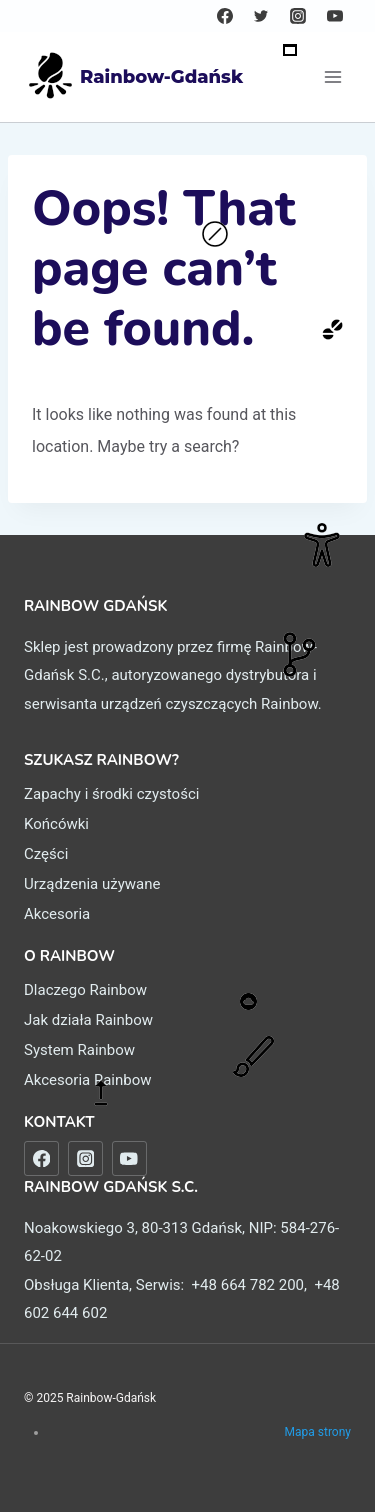 This screenshot has width=375, height=1512. What do you see at coordinates (101, 1093) in the screenshot?
I see `upgrade to a newer version` at bounding box center [101, 1093].